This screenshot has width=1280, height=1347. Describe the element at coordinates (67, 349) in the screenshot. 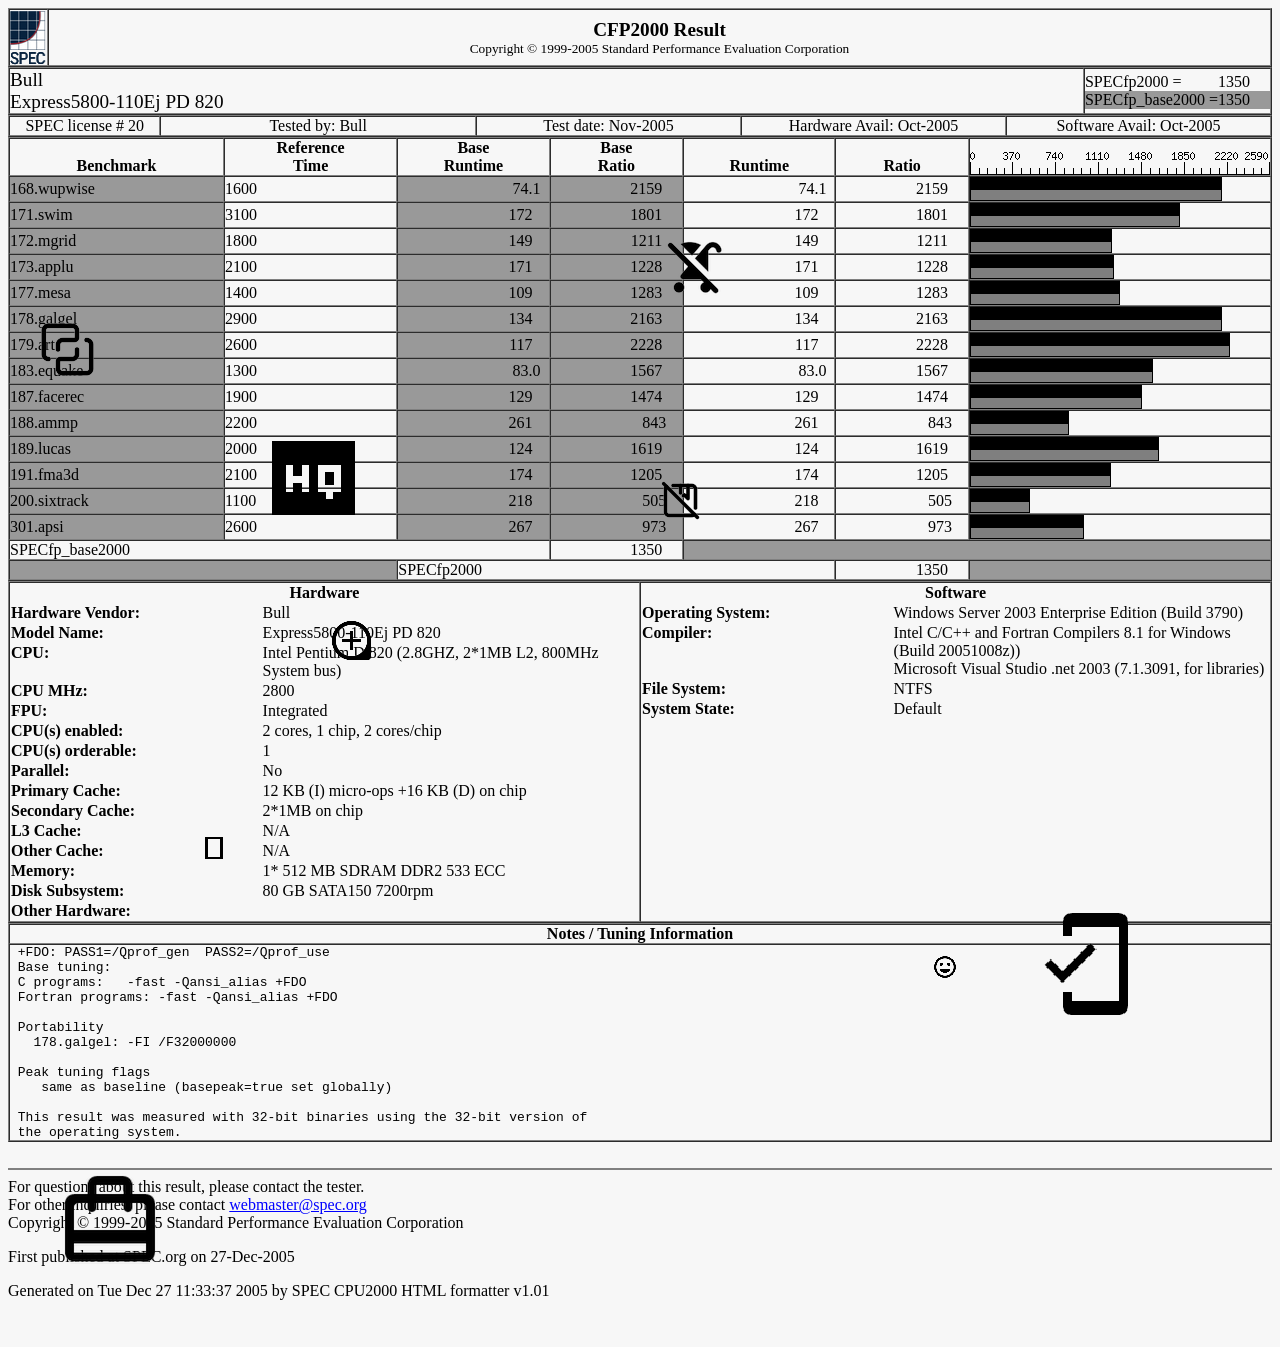

I see `exclude overlapping areas in a selection` at that location.